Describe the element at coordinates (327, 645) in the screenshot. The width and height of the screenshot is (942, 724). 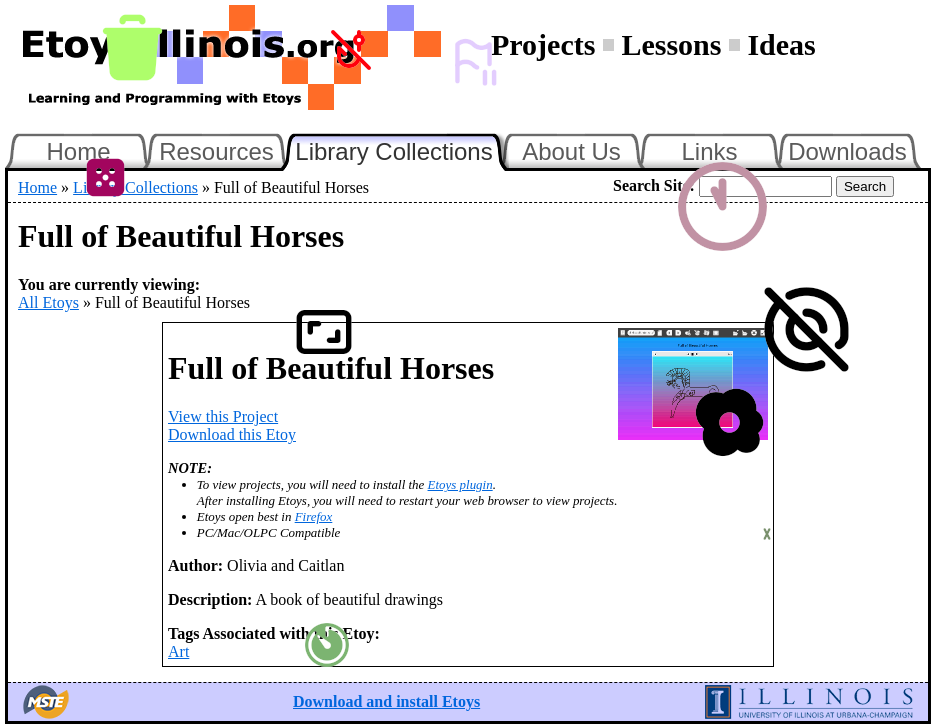
I see `set or start a timer` at that location.